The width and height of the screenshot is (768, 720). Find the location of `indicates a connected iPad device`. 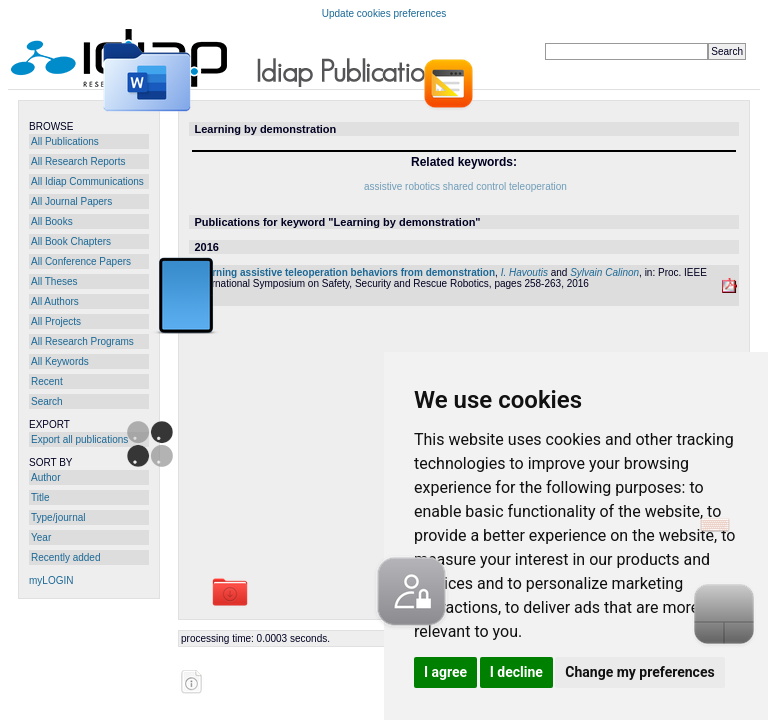

indicates a connected iPad device is located at coordinates (186, 296).